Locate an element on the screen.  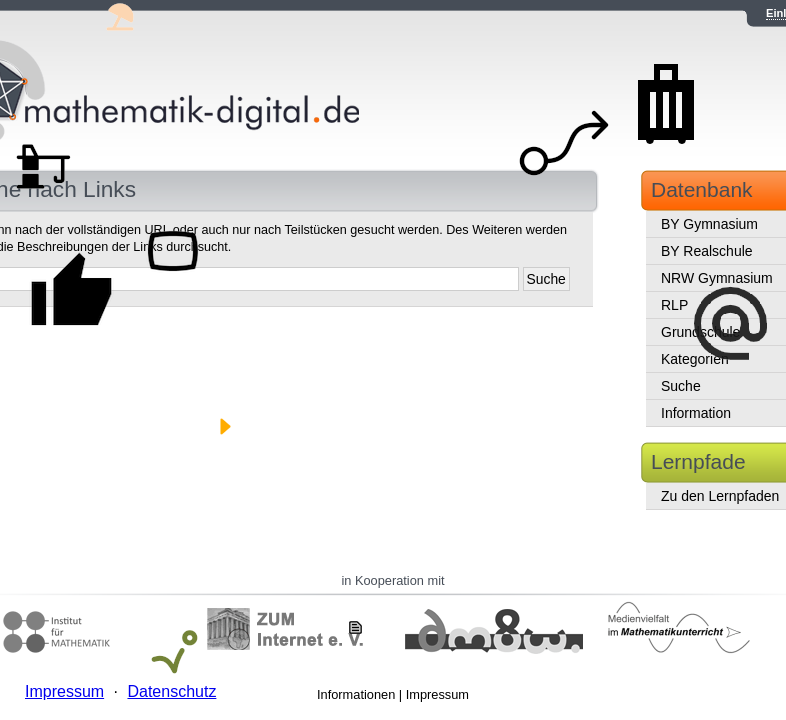
like or upvote this content is located at coordinates (71, 292).